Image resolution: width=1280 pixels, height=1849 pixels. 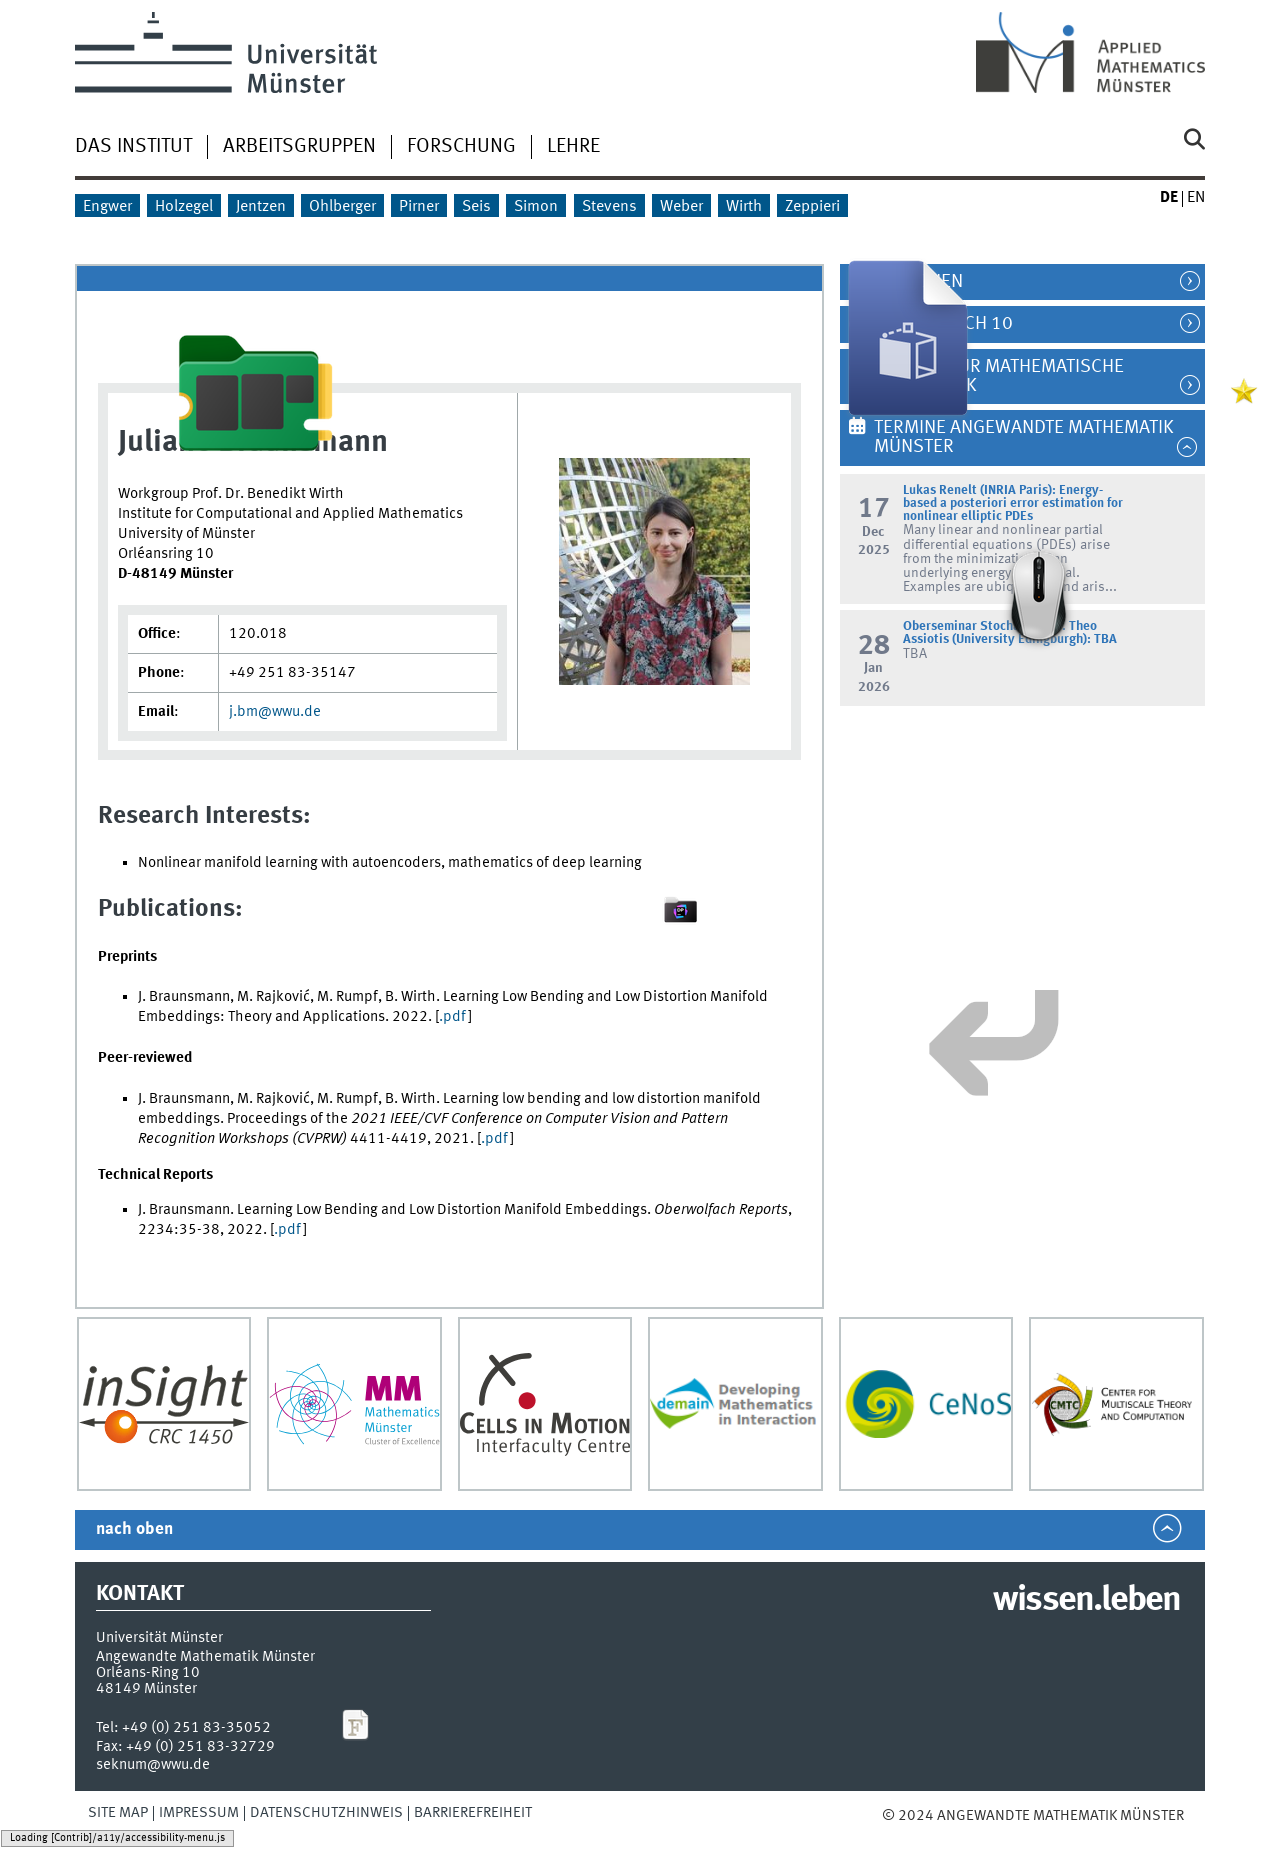 What do you see at coordinates (908, 341) in the screenshot?
I see `a DWG file containing CAD or 3D drawing data` at bounding box center [908, 341].